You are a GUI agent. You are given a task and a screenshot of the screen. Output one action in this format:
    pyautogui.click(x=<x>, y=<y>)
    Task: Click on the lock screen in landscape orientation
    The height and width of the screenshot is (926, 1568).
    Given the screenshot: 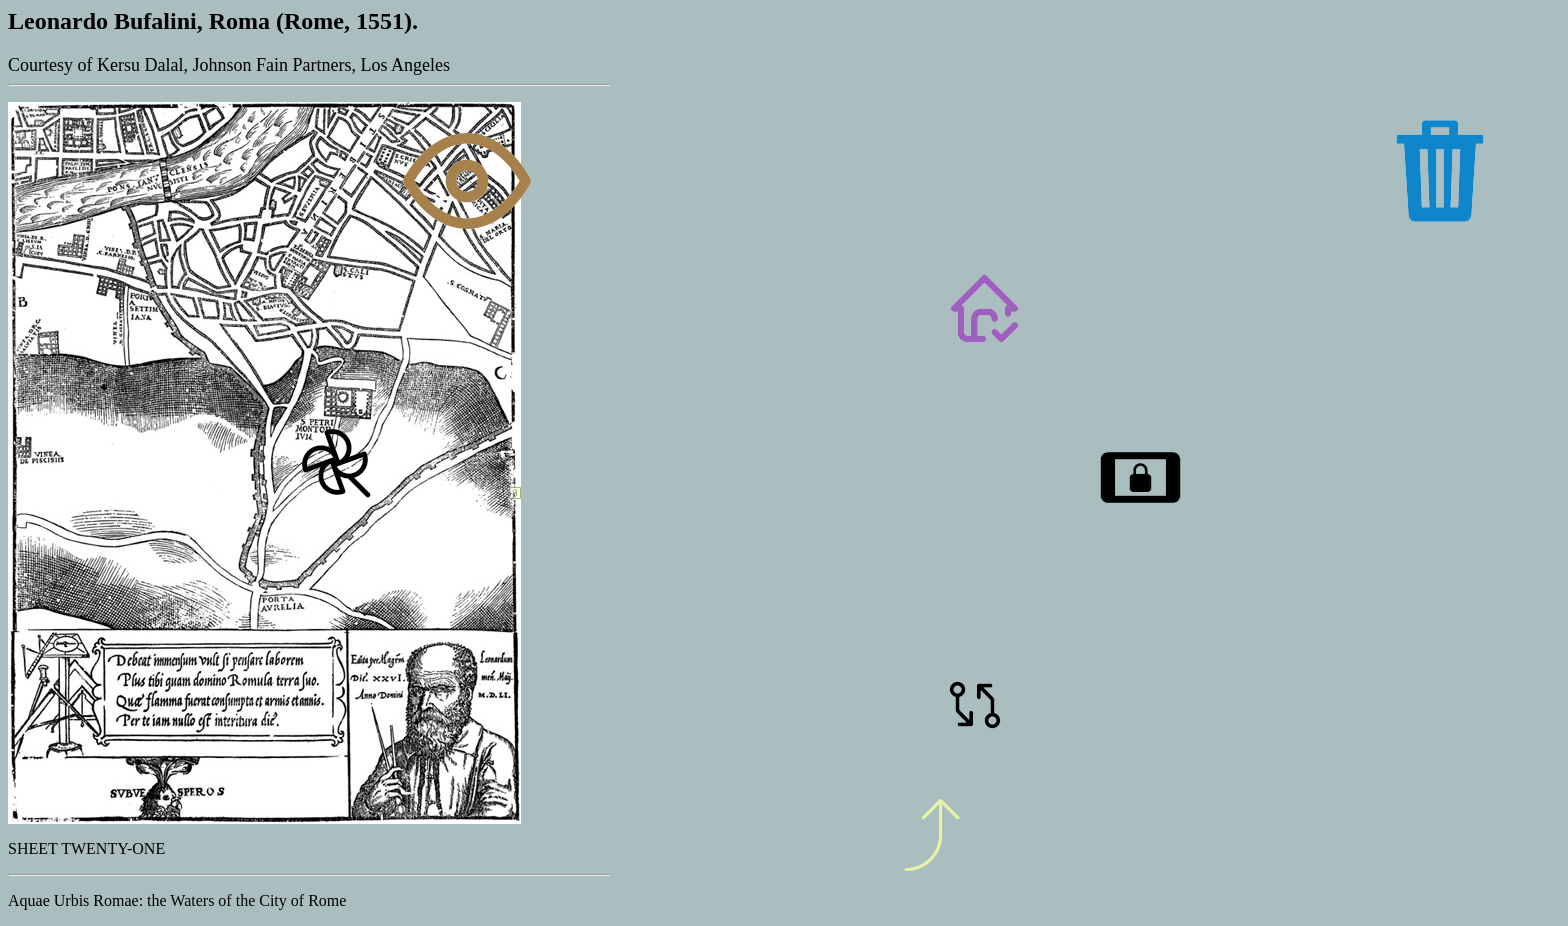 What is the action you would take?
    pyautogui.click(x=1140, y=477)
    